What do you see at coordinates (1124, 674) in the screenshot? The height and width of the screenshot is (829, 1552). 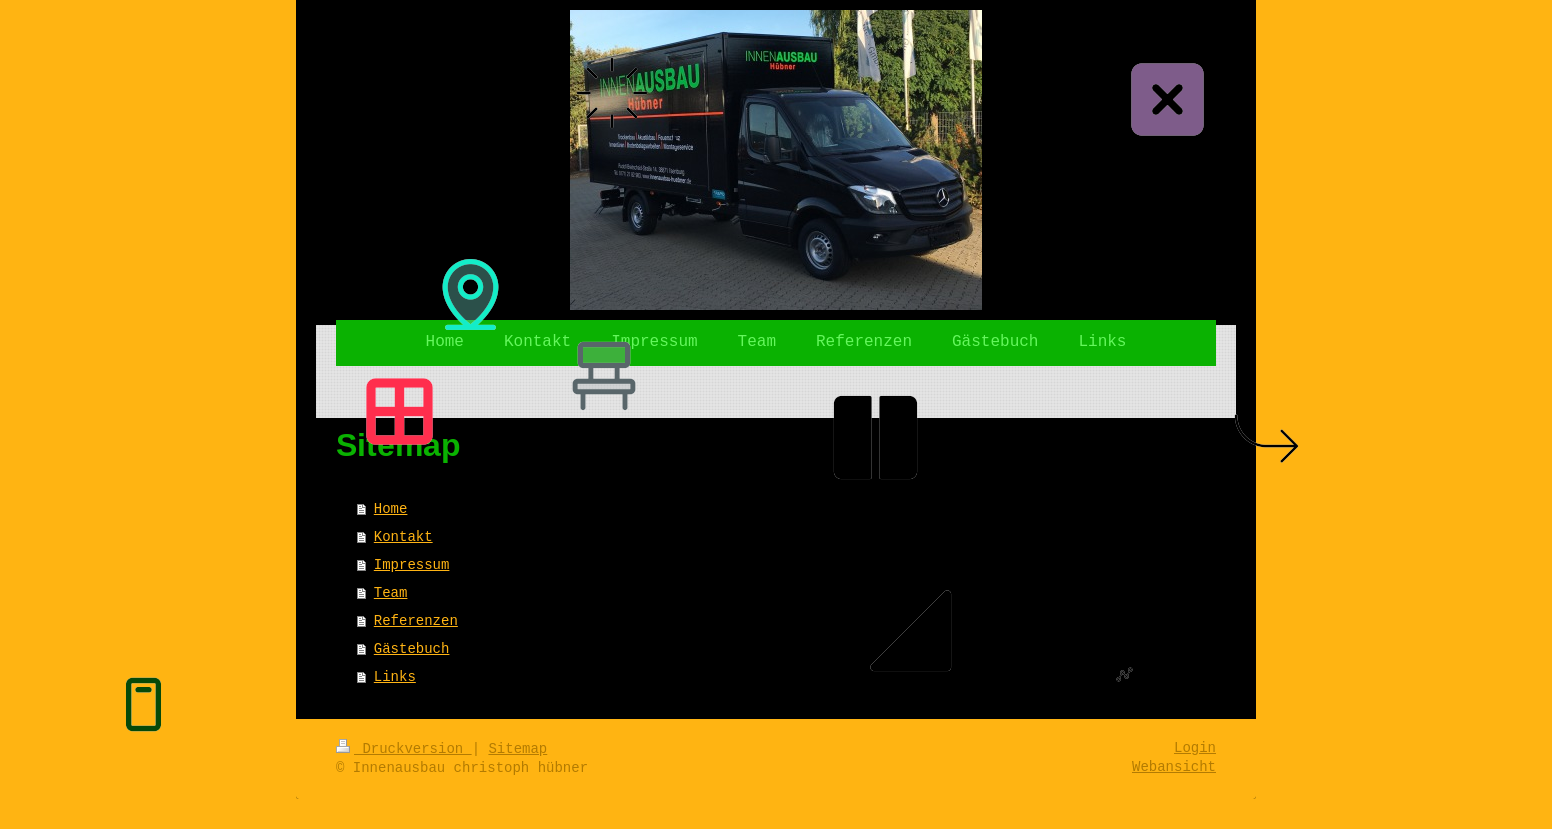 I see `view connected data points or nodes` at bounding box center [1124, 674].